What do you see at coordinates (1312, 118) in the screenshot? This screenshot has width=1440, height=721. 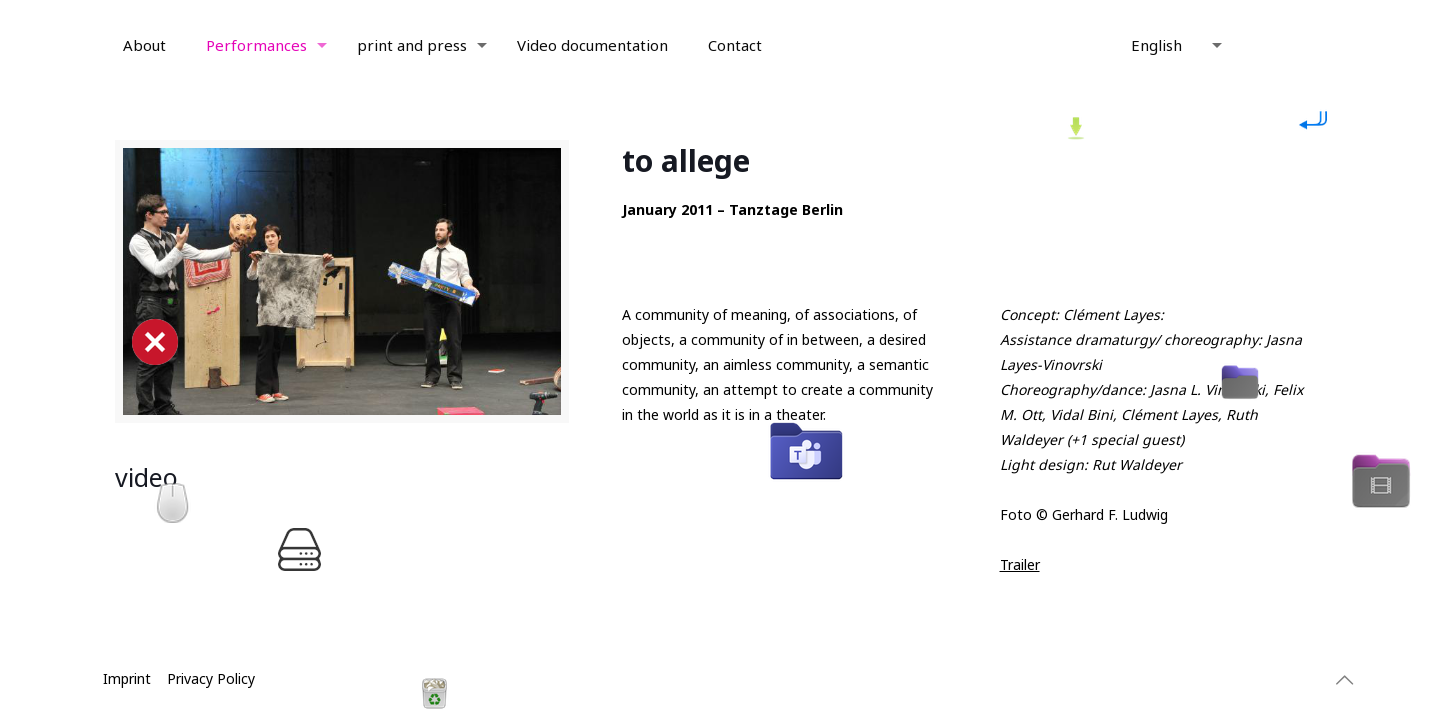 I see `reply to all recipients of an email` at bounding box center [1312, 118].